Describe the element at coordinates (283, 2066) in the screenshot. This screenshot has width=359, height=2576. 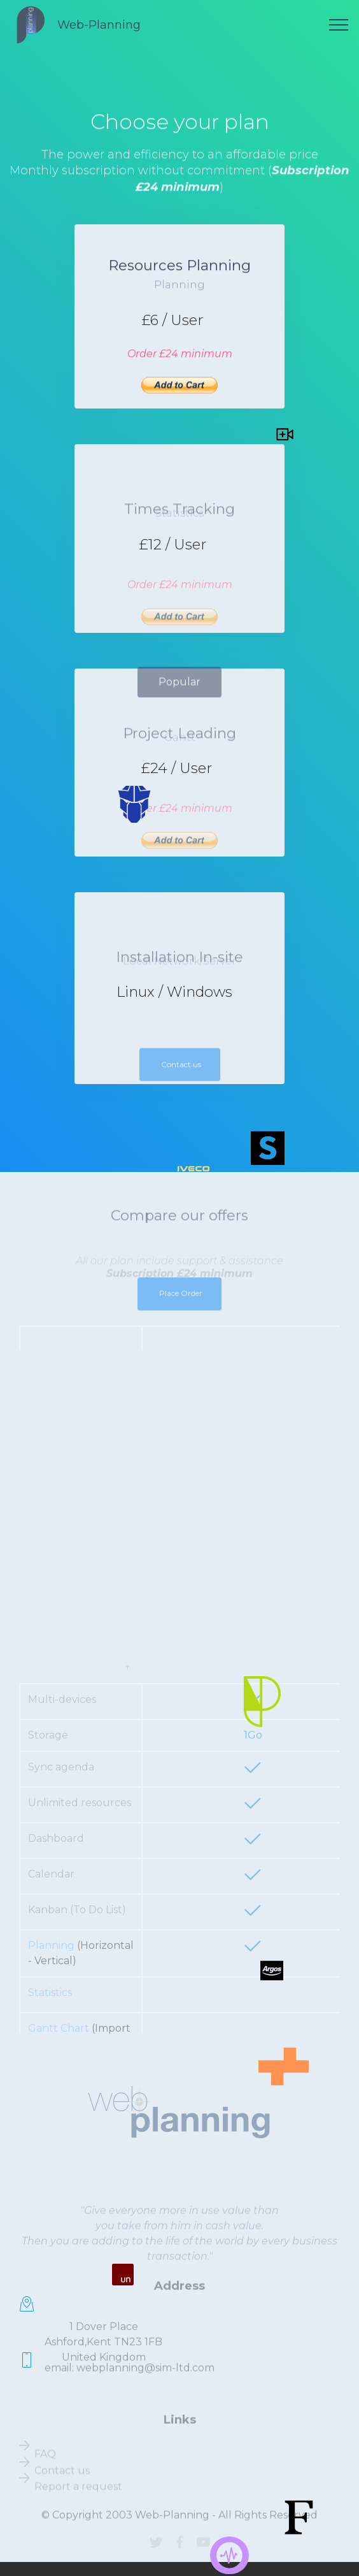
I see `CrateDB database platform logo` at that location.